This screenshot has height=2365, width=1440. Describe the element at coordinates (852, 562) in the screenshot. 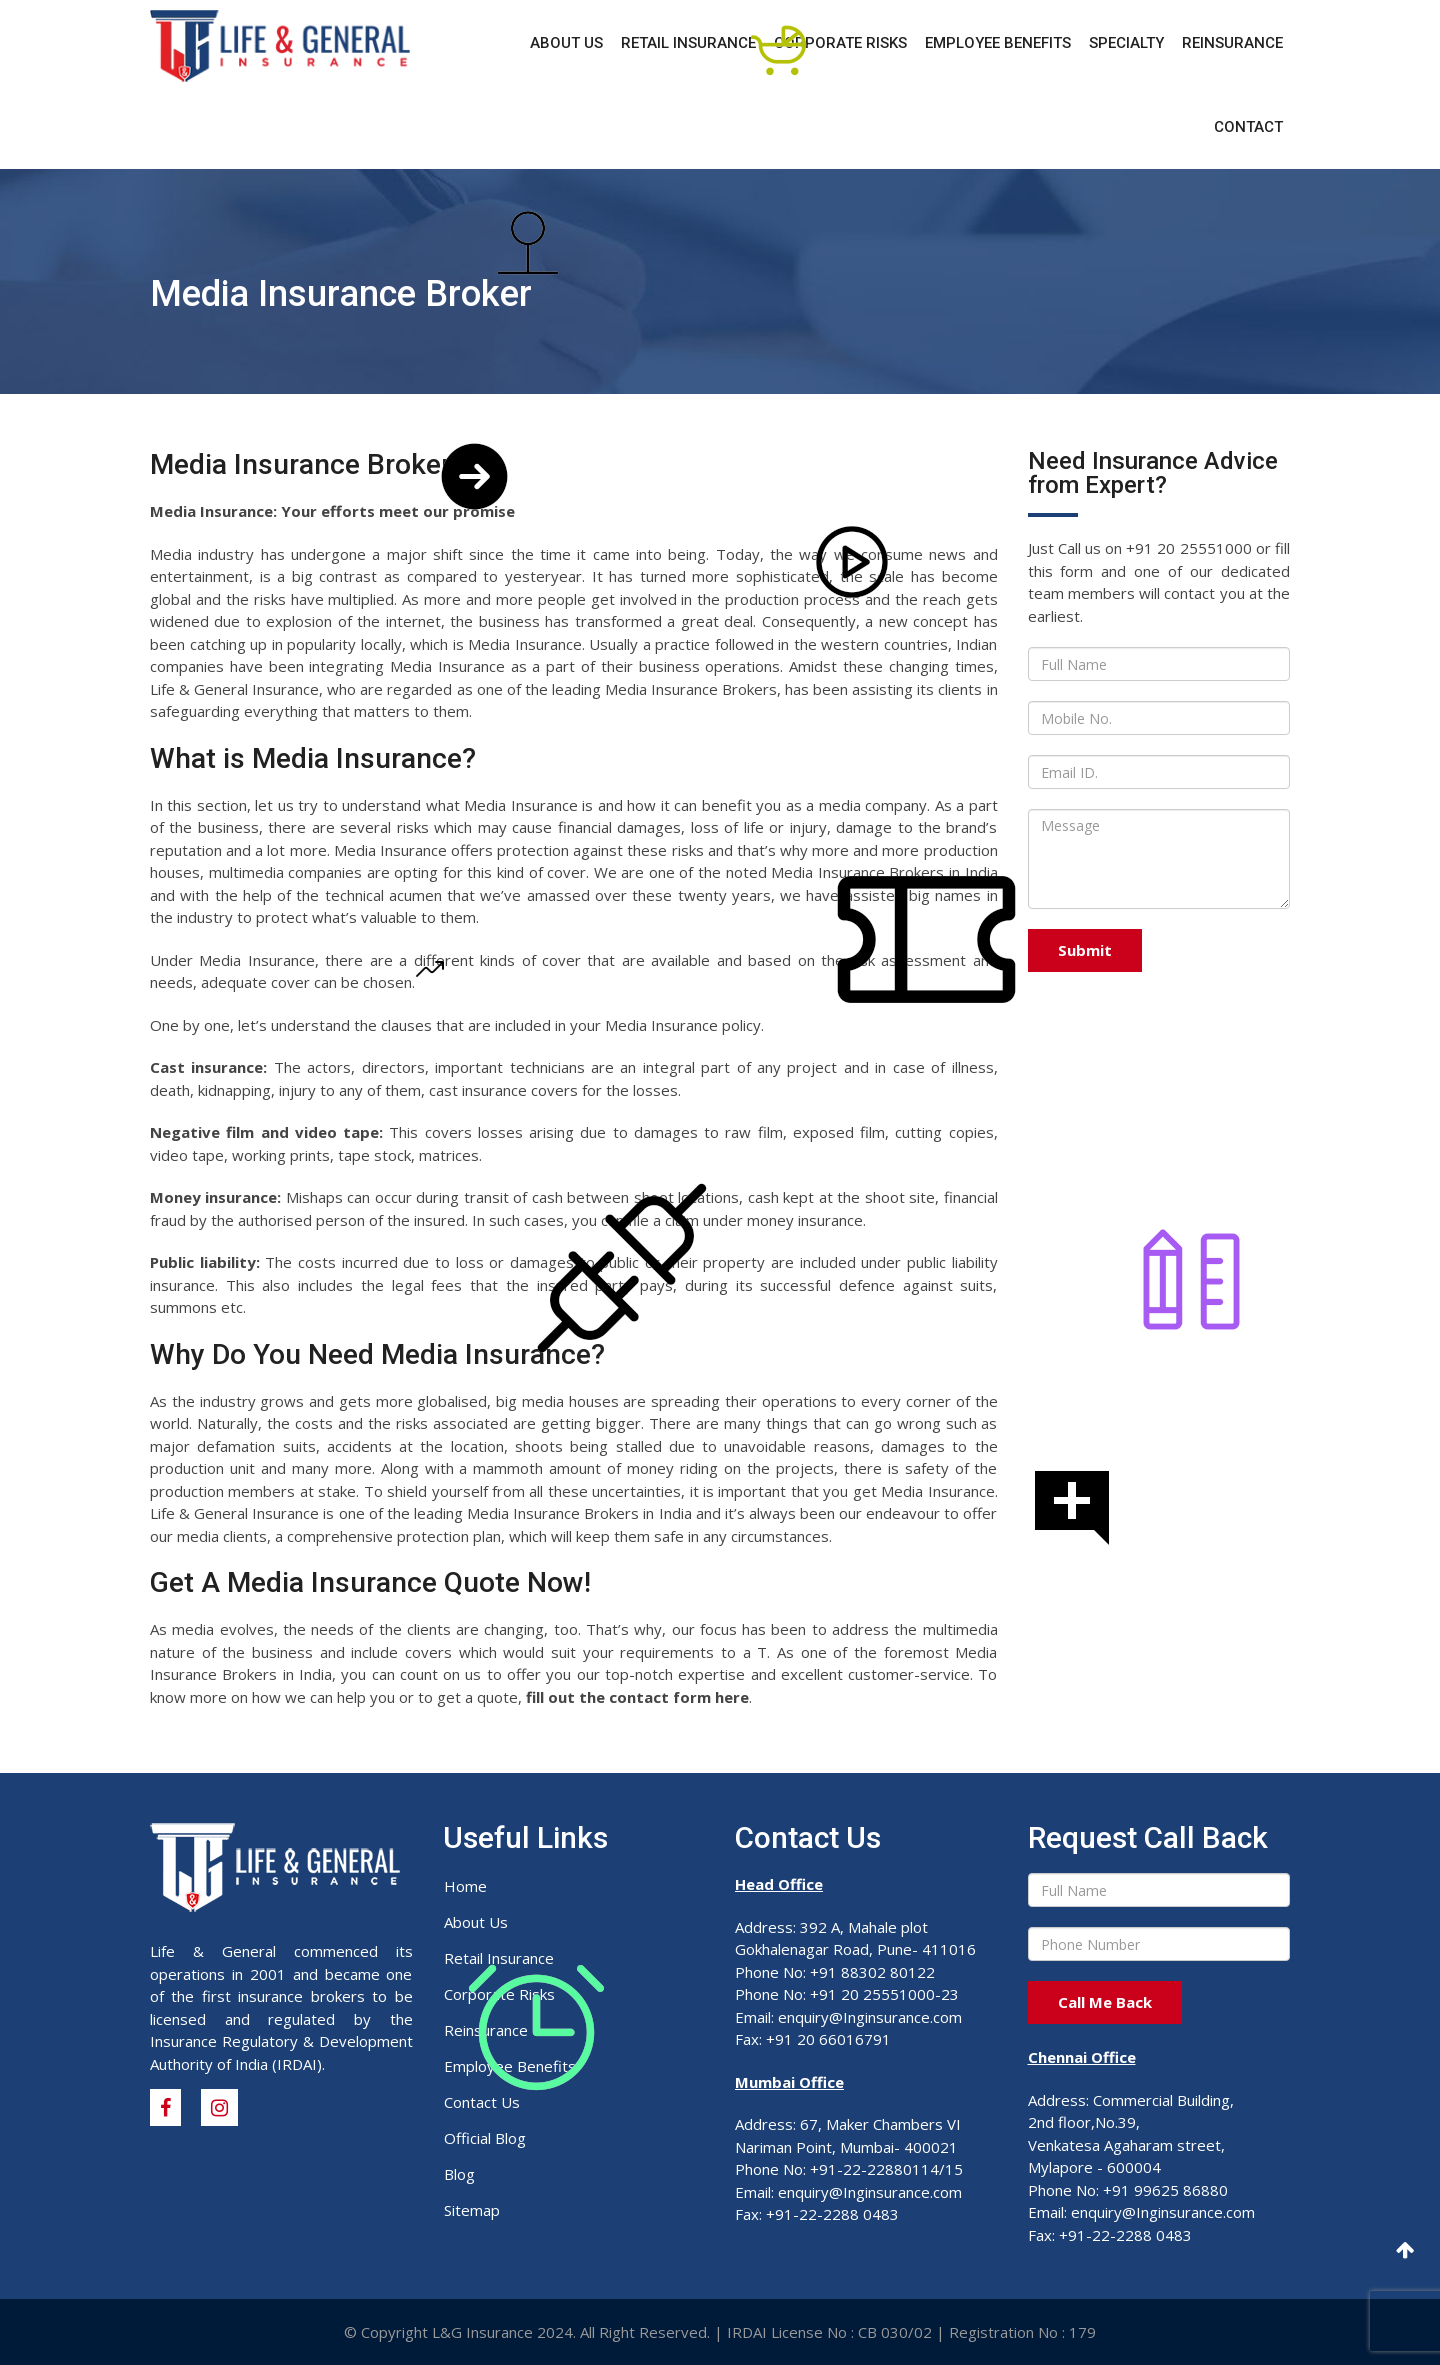

I see `play media or video content` at that location.